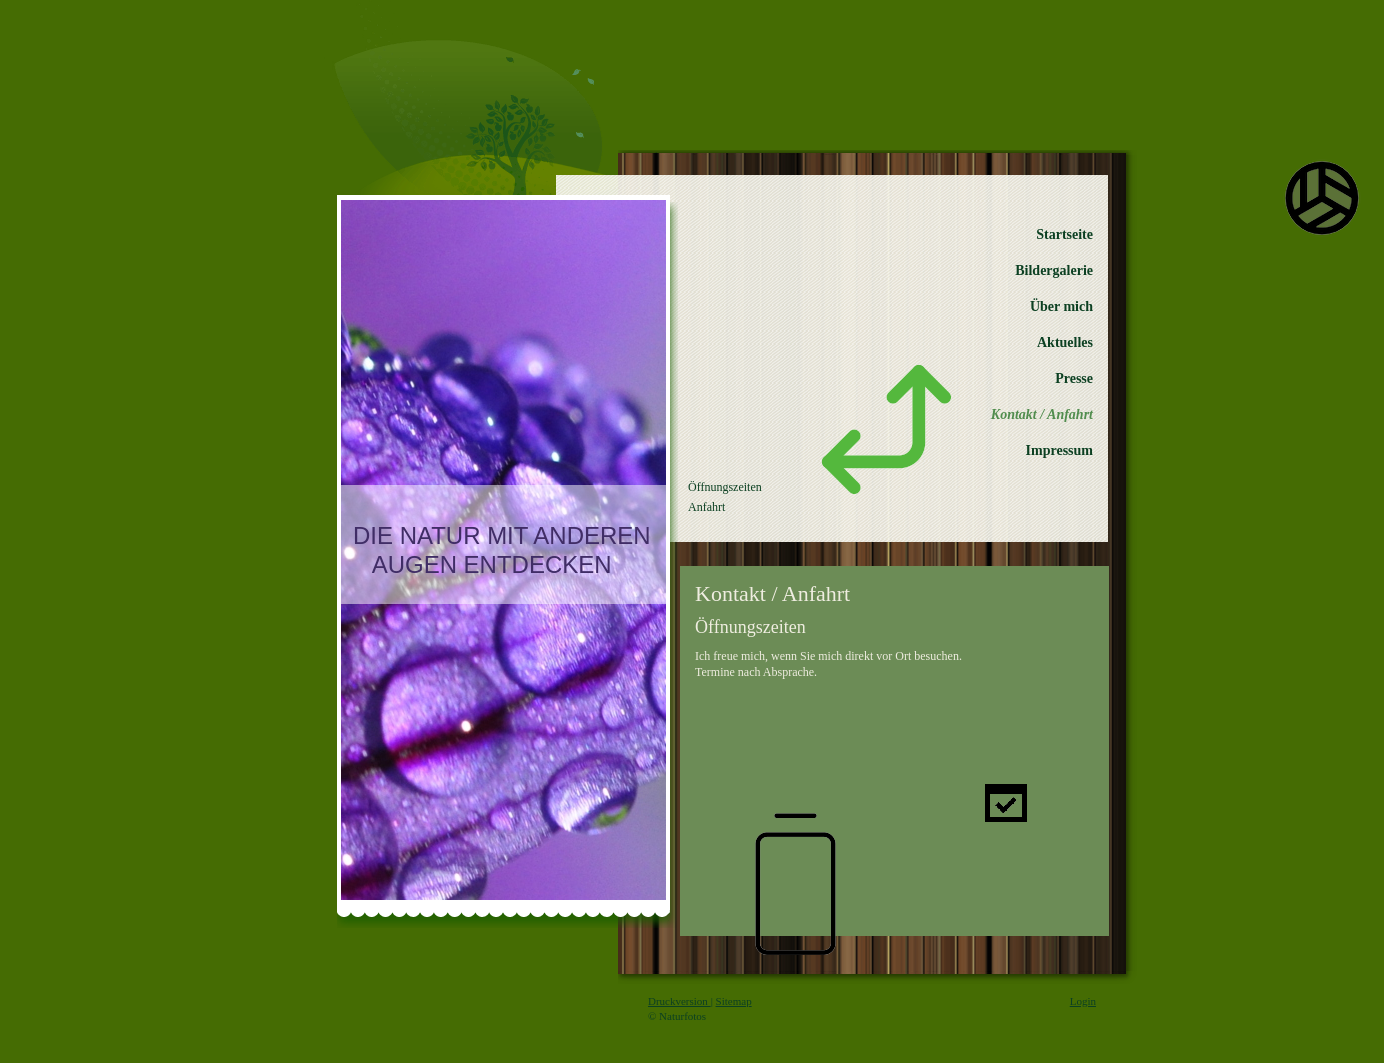  I want to click on move content to upper left corner, so click(886, 429).